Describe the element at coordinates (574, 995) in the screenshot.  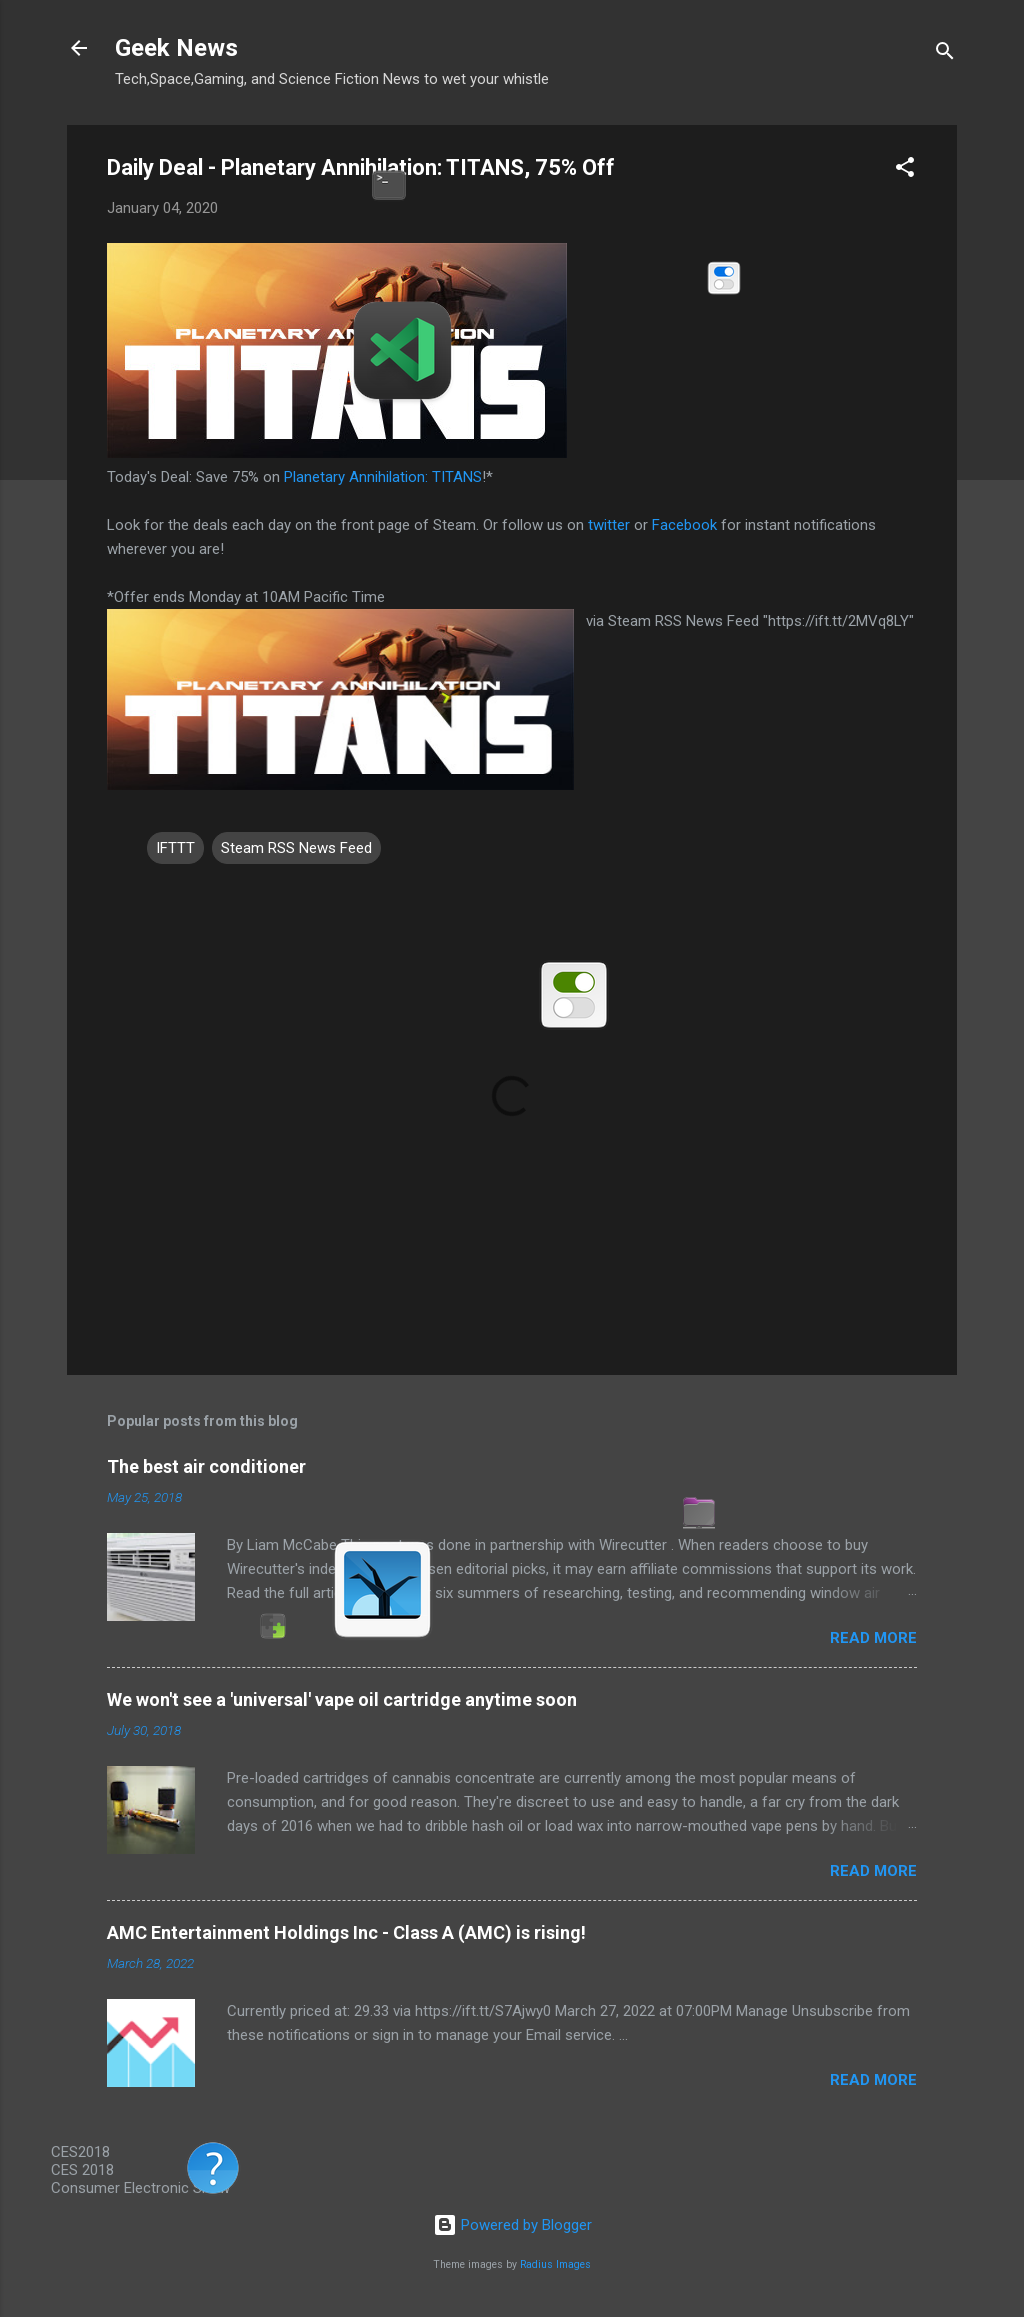
I see `open gnome tweaks to customize desktop settings` at that location.